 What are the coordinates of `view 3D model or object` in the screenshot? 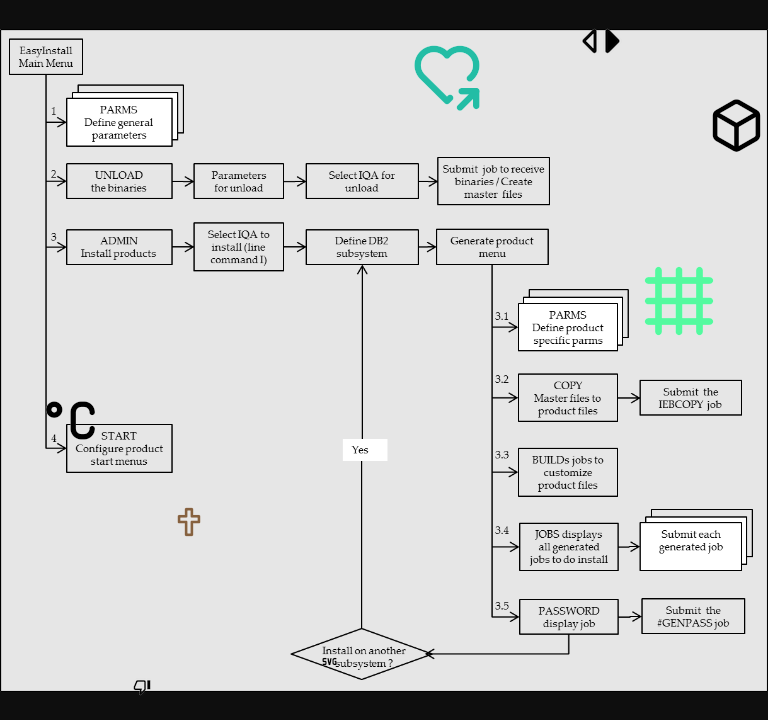 It's located at (736, 125).